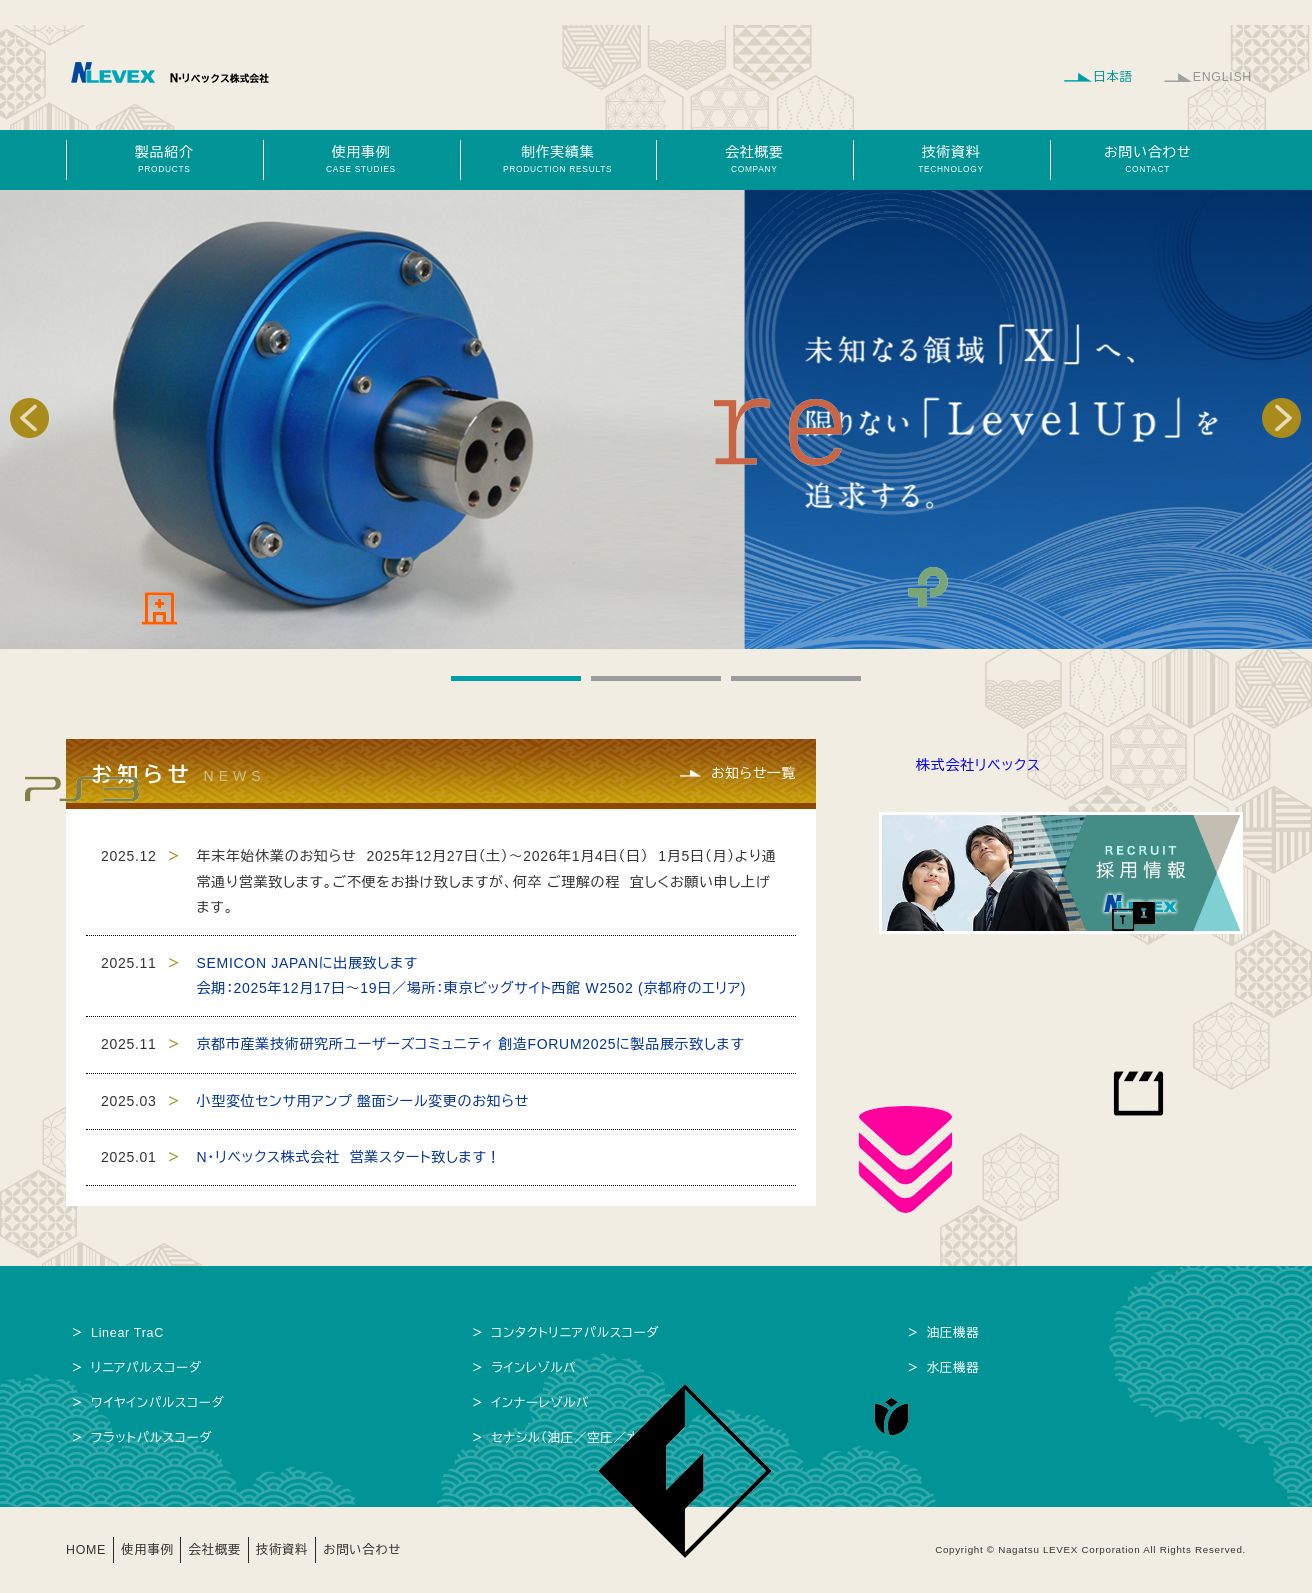 The image size is (1312, 1593). I want to click on VictoriaMetrics logo, so click(905, 1159).